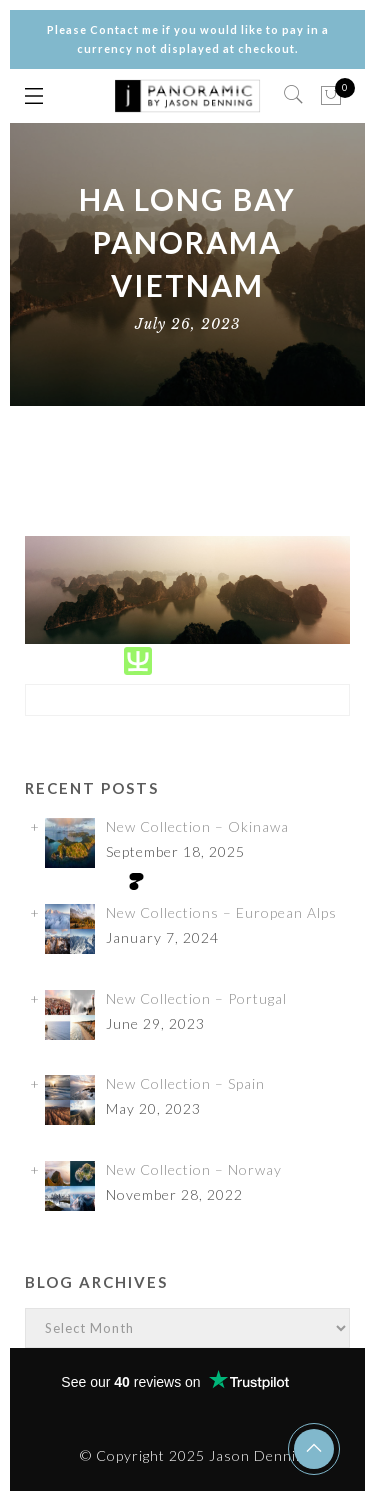 This screenshot has height=1500, width=375. I want to click on open the Rime input method application, so click(138, 661).